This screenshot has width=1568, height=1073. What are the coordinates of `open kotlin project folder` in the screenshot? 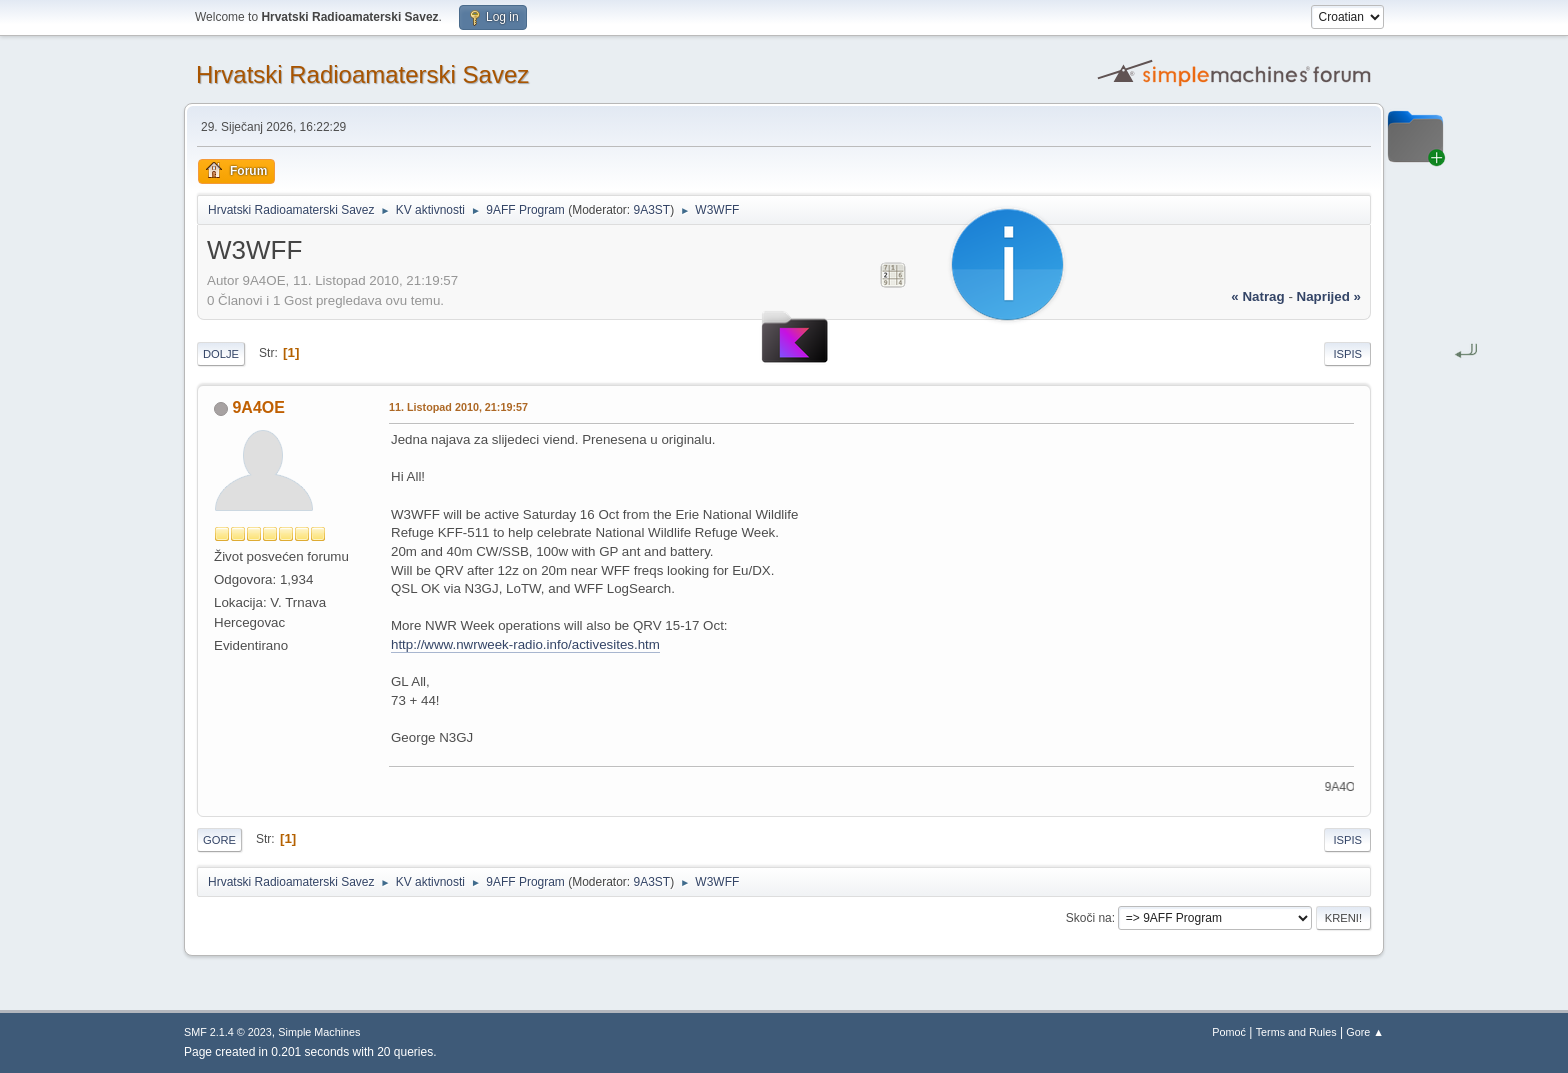 It's located at (794, 338).